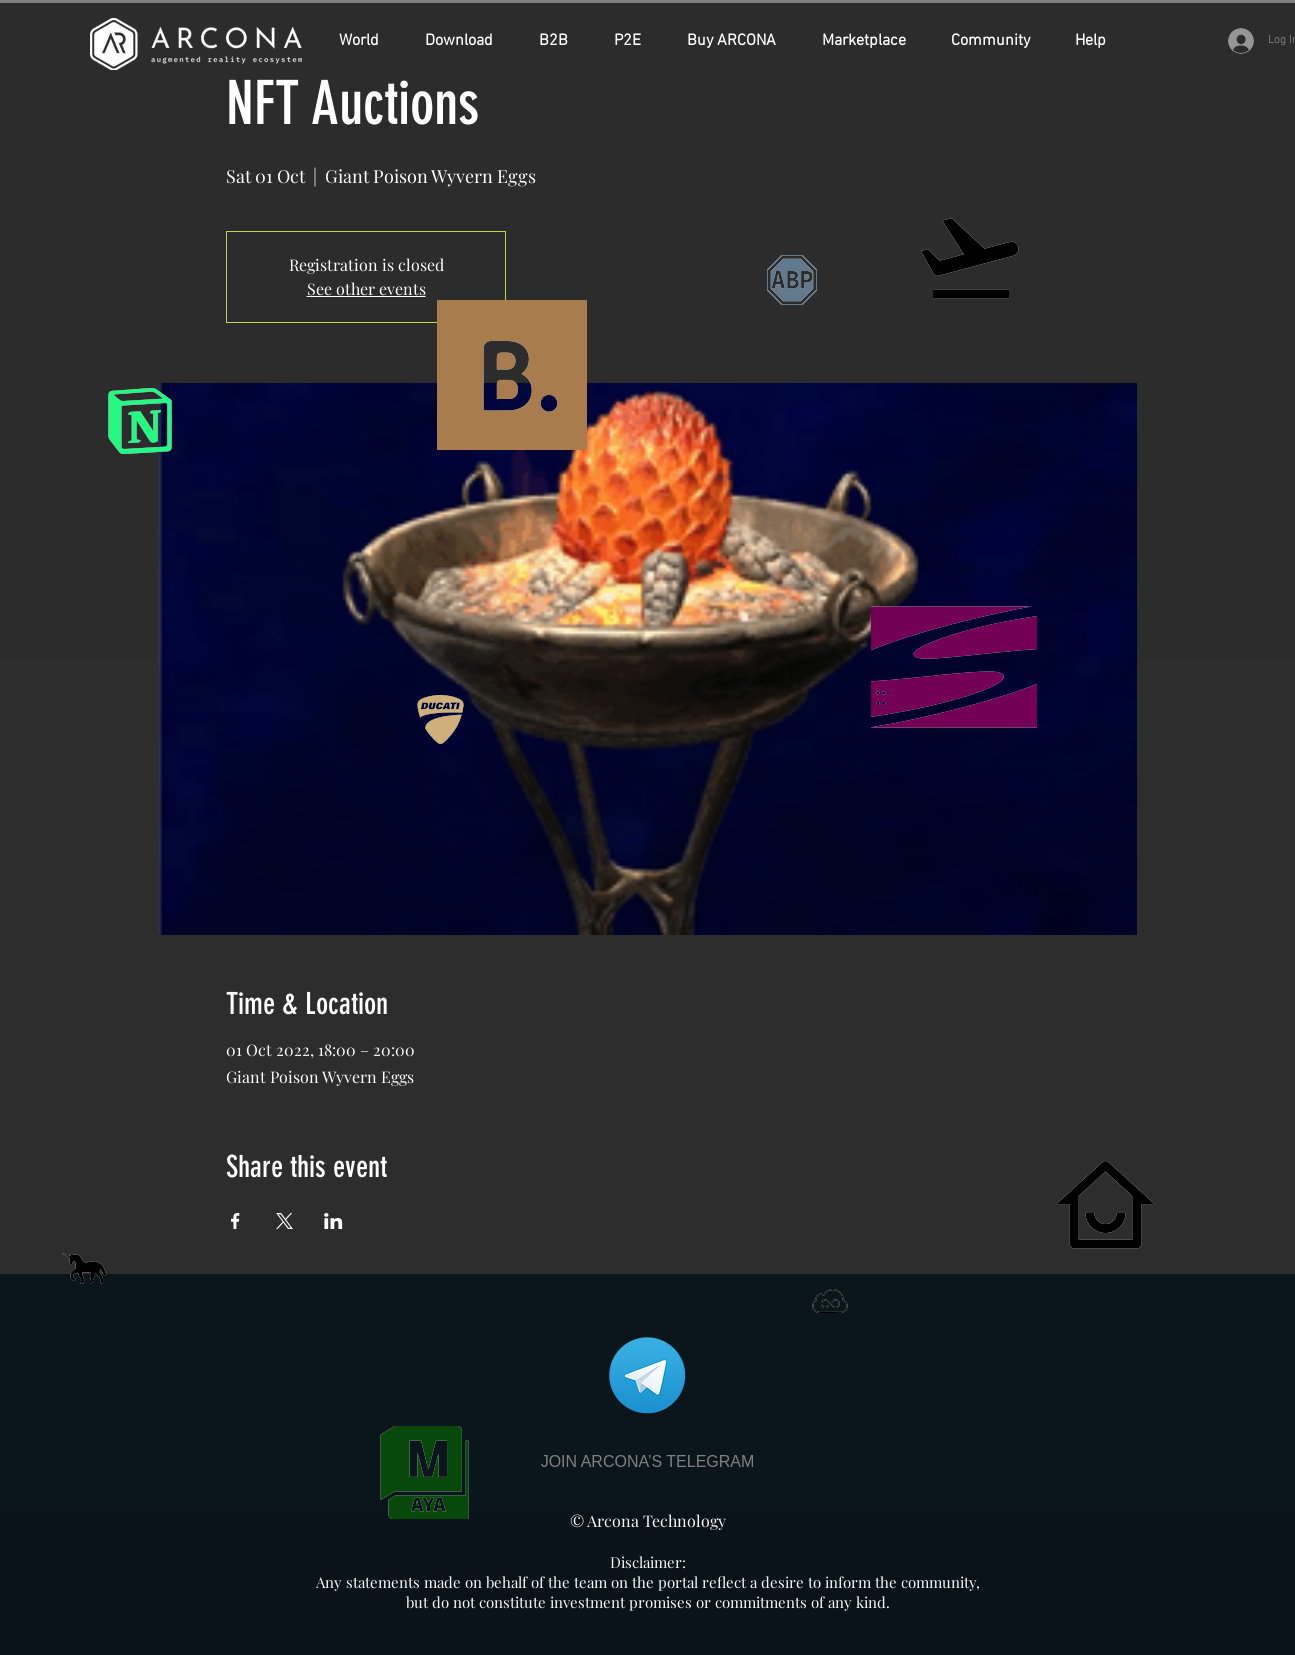  I want to click on apache subversion version control system logo, so click(954, 667).